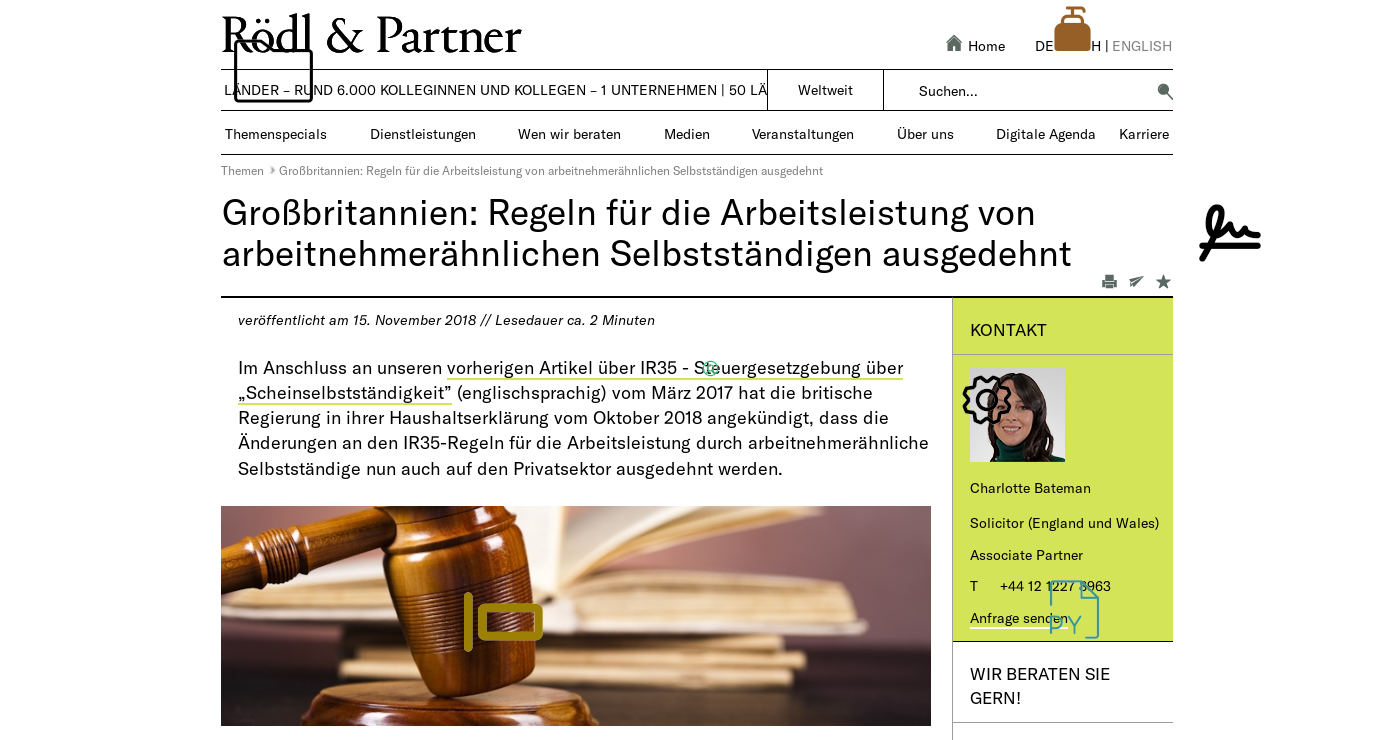  I want to click on open a python file, so click(1074, 609).